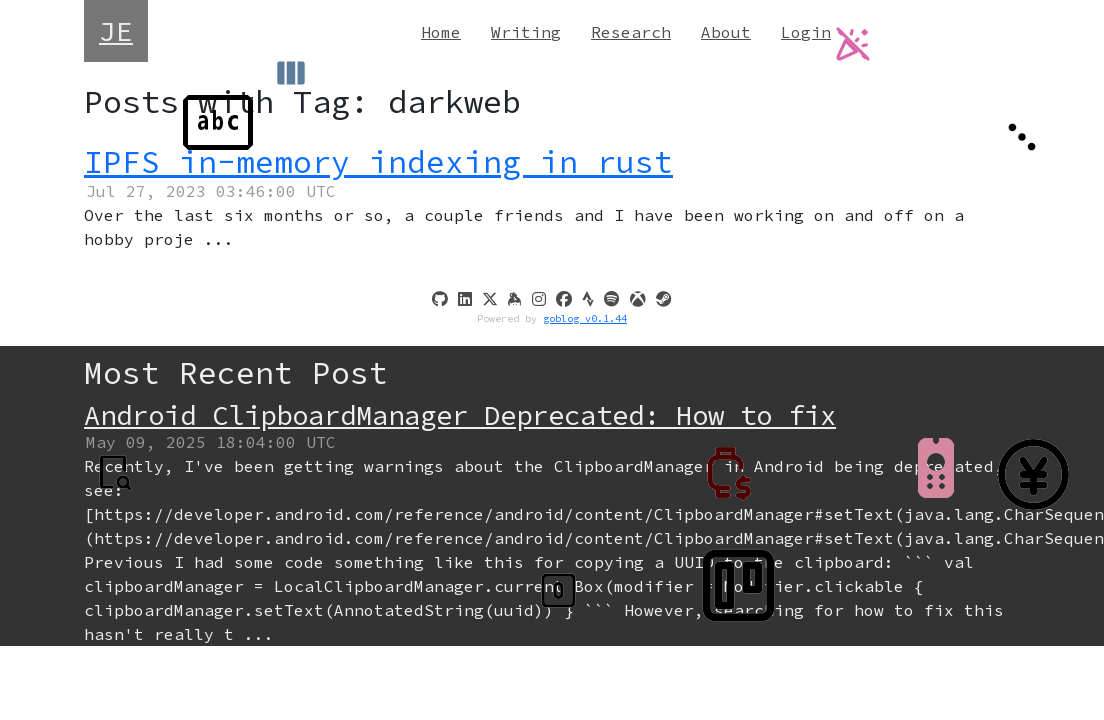 The width and height of the screenshot is (1104, 720). What do you see at coordinates (1033, 474) in the screenshot?
I see `view balance in japanese yen` at bounding box center [1033, 474].